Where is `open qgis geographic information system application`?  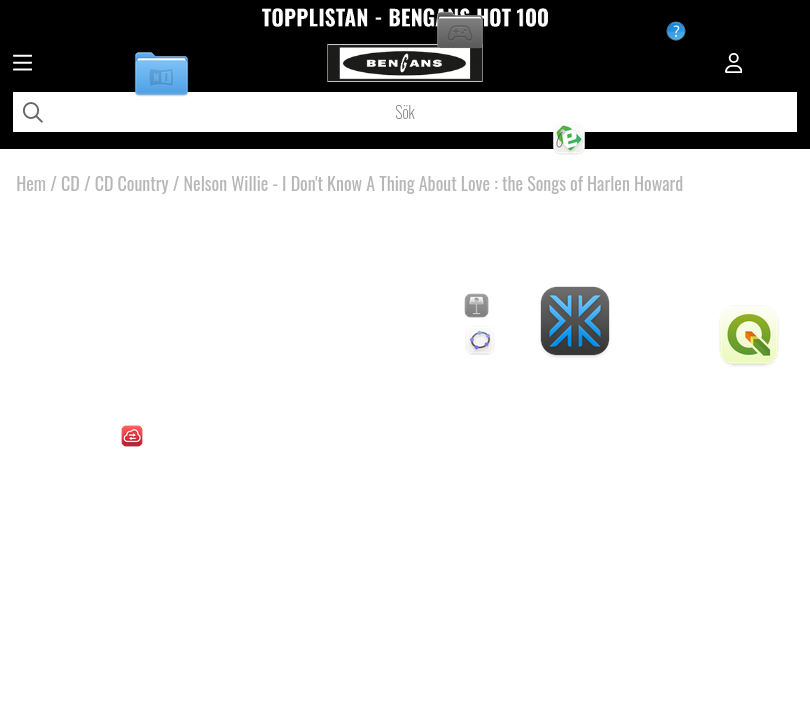
open qgis geographic information system application is located at coordinates (749, 335).